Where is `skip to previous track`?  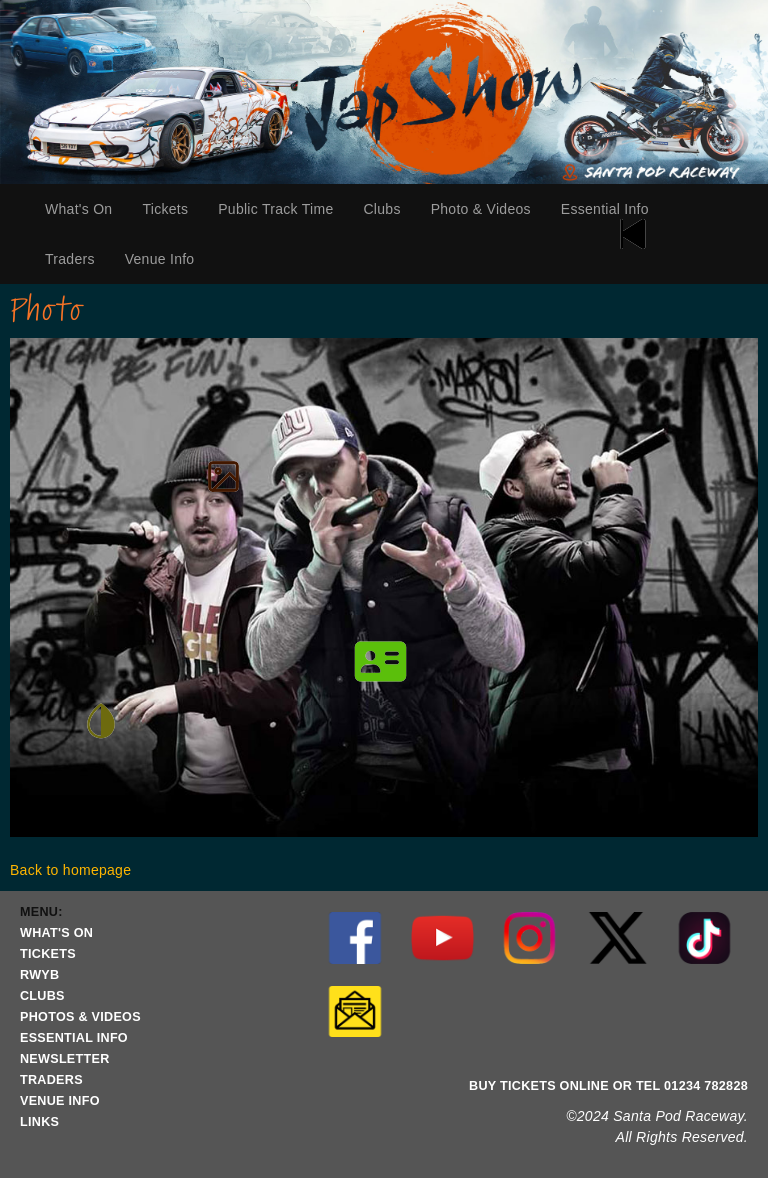
skip to previous track is located at coordinates (633, 234).